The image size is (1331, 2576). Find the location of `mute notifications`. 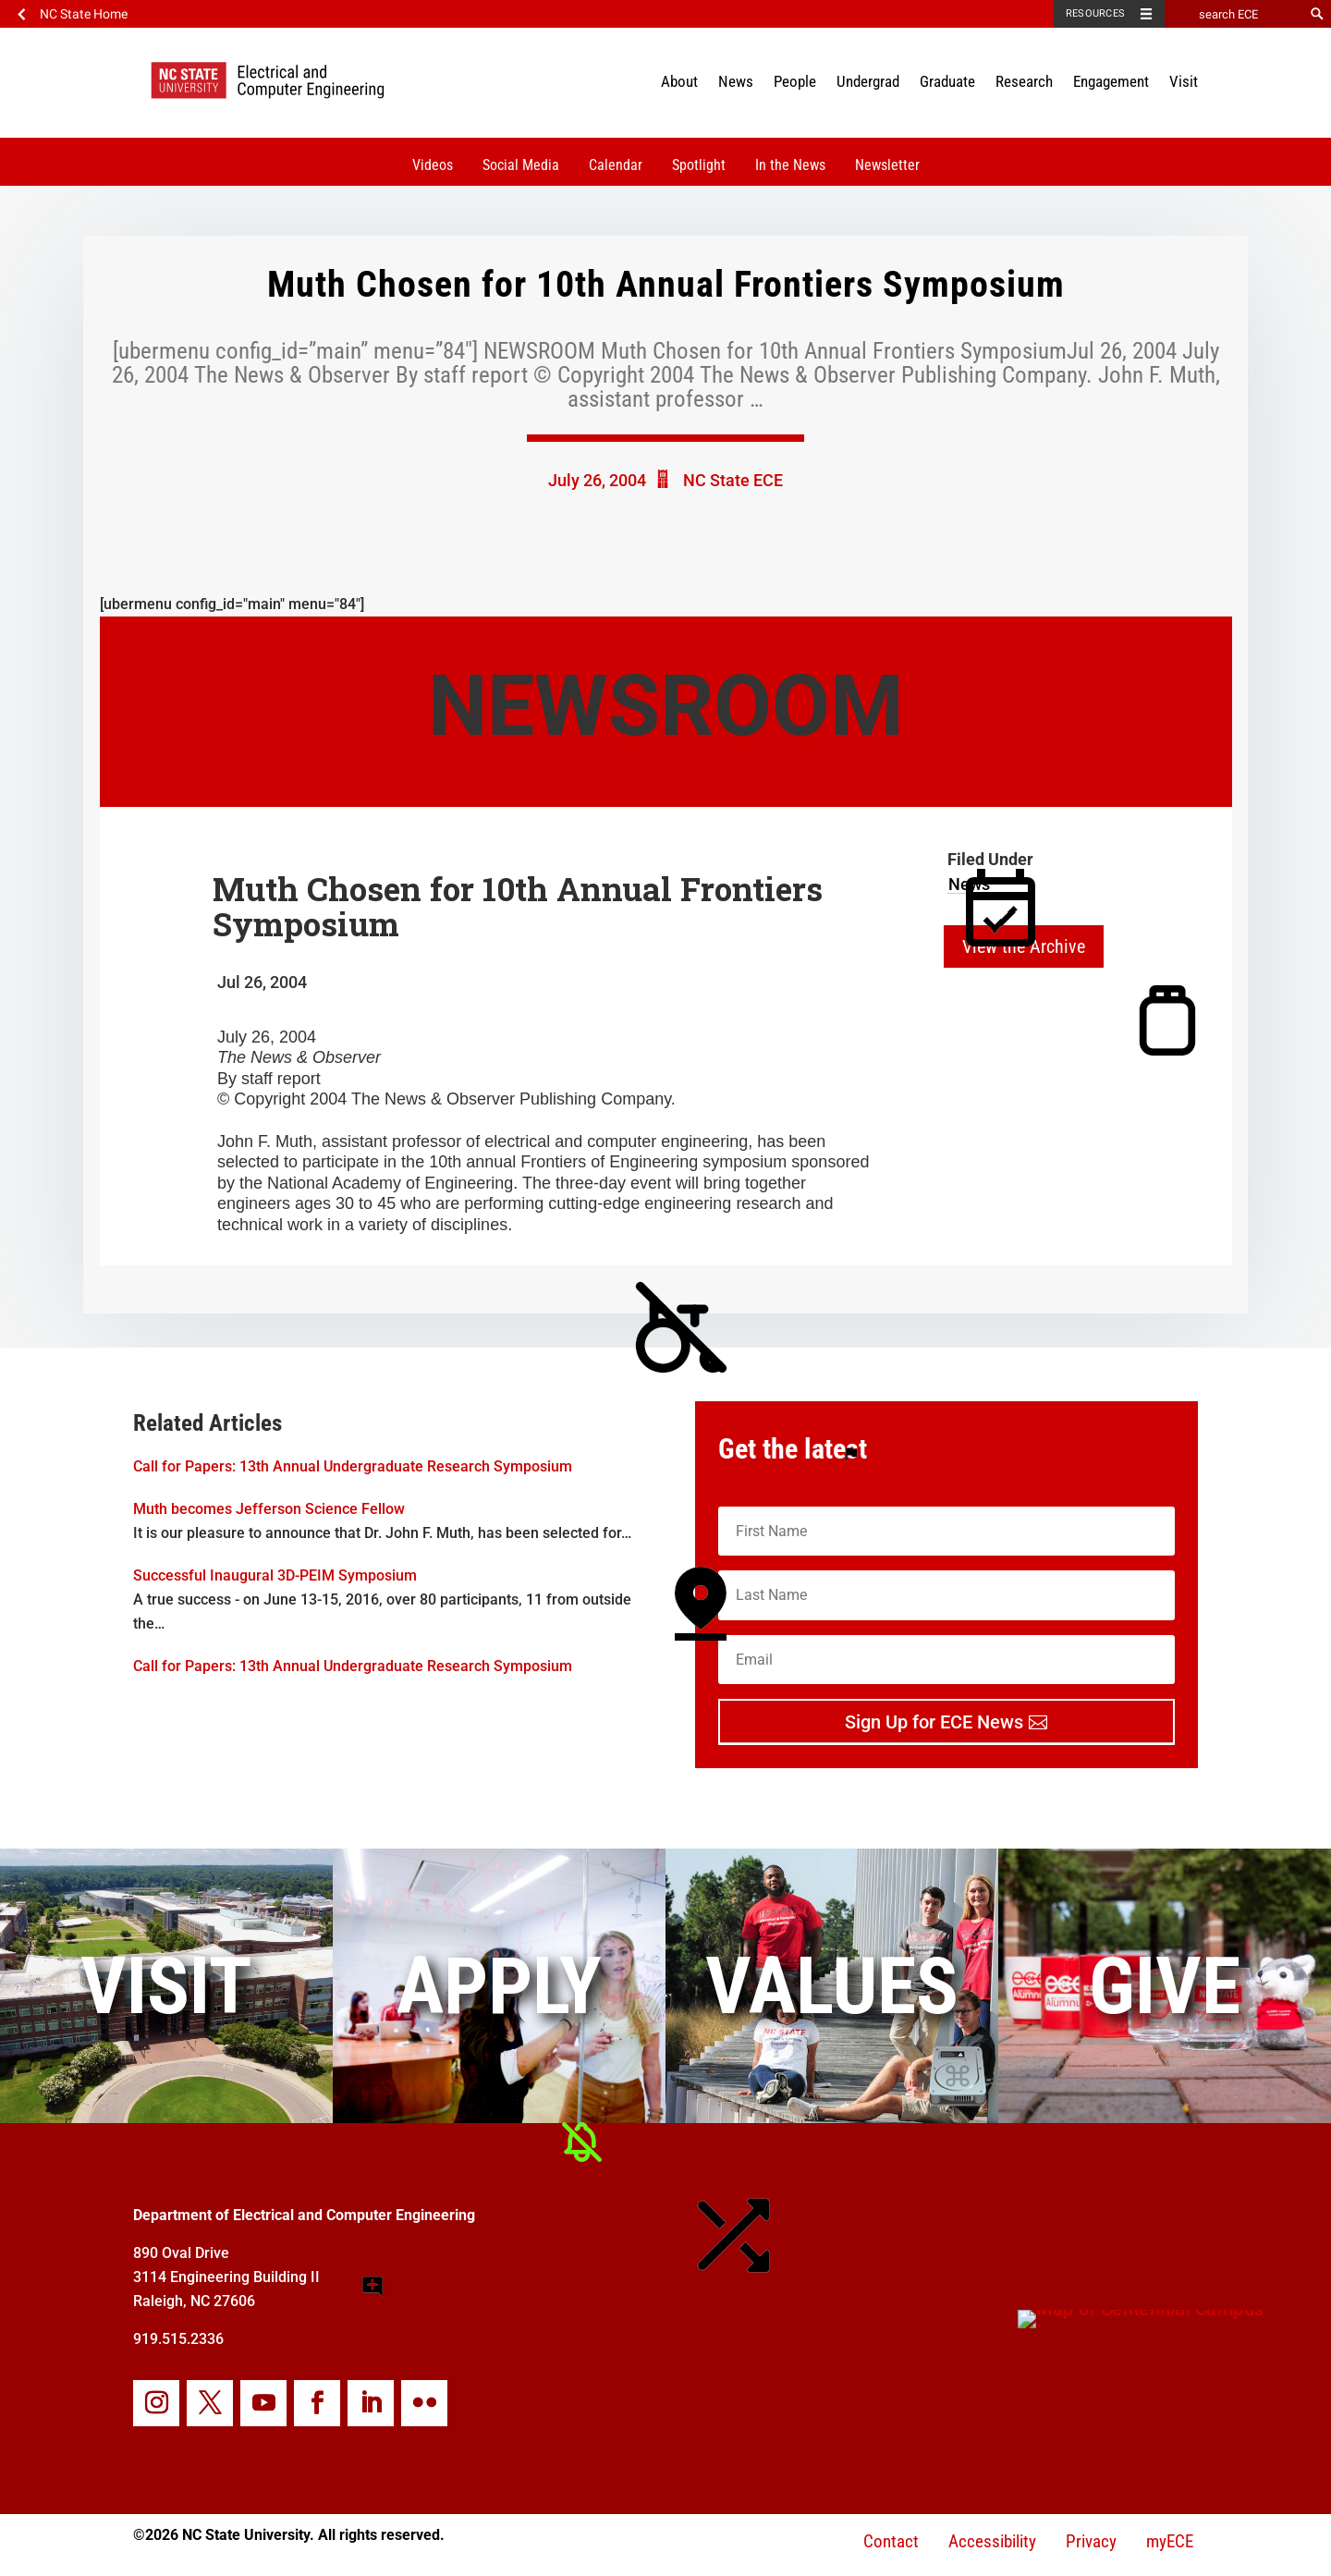

mute notifications is located at coordinates (581, 2142).